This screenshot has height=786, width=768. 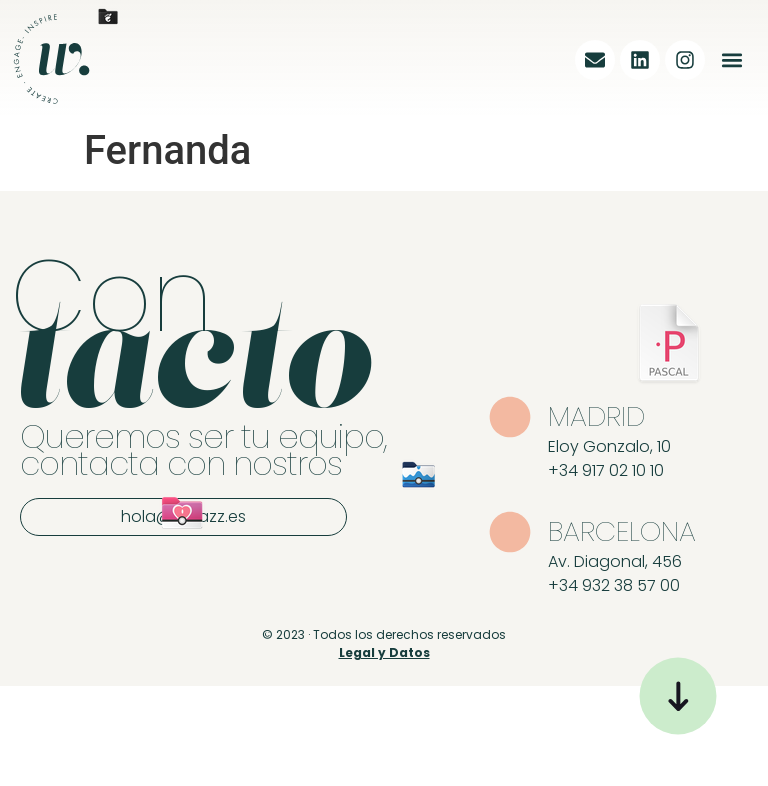 I want to click on open pokémon love ball themed folder, so click(x=182, y=514).